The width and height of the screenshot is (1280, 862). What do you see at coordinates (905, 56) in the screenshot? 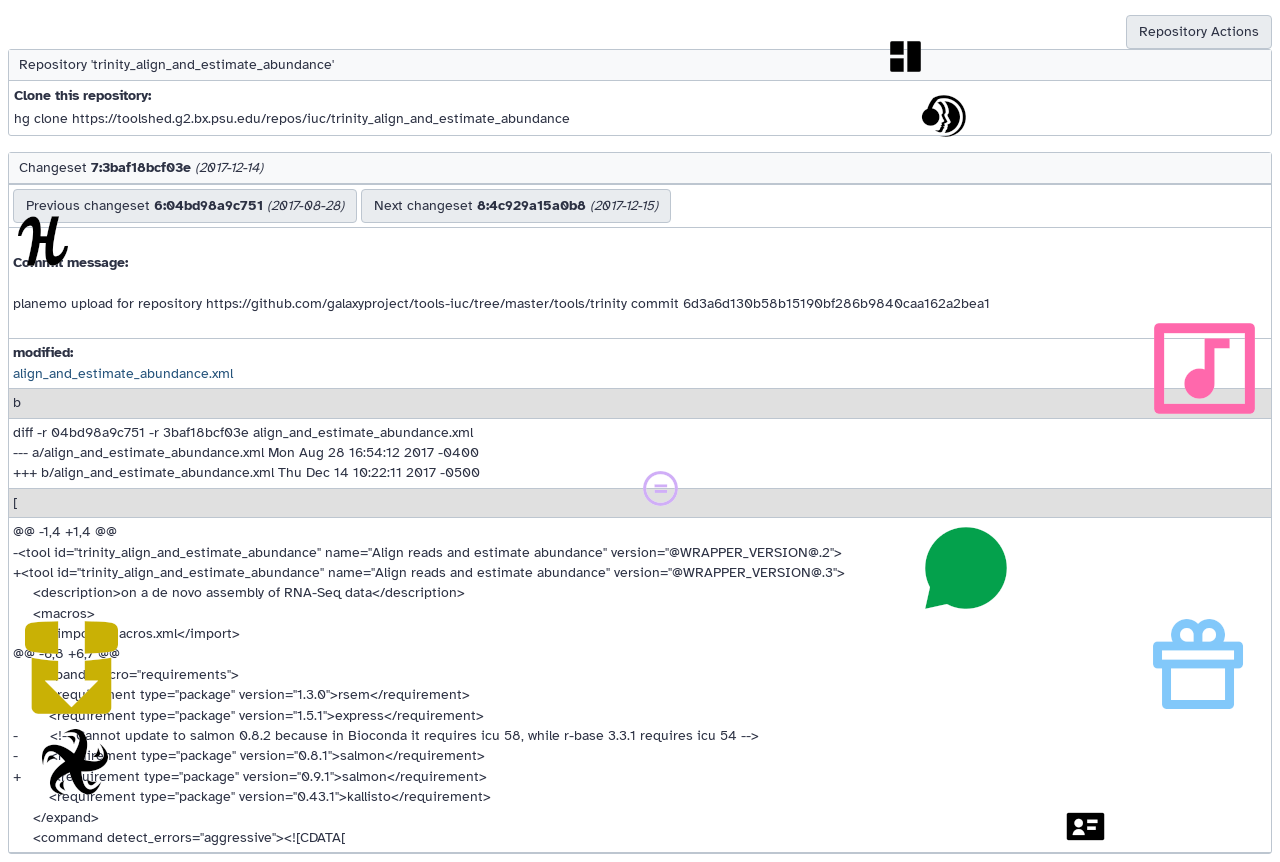
I see `switch to grid layout view` at bounding box center [905, 56].